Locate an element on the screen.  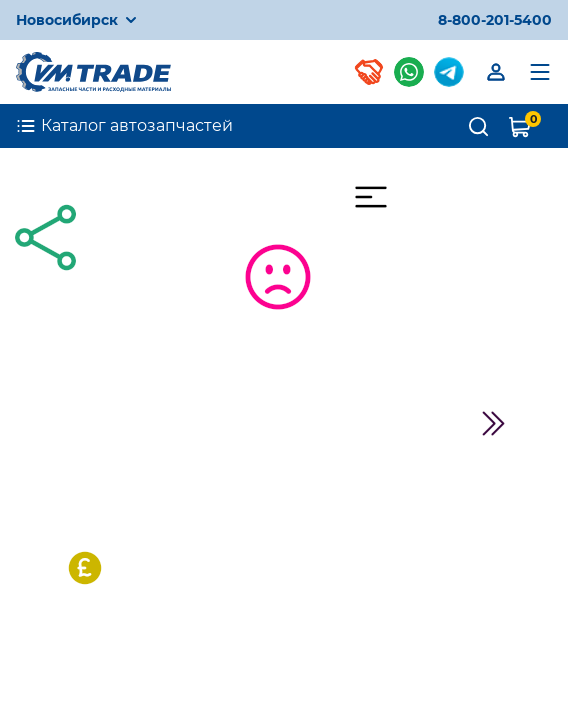
indicate negative feedback or dissatisfaction is located at coordinates (278, 277).